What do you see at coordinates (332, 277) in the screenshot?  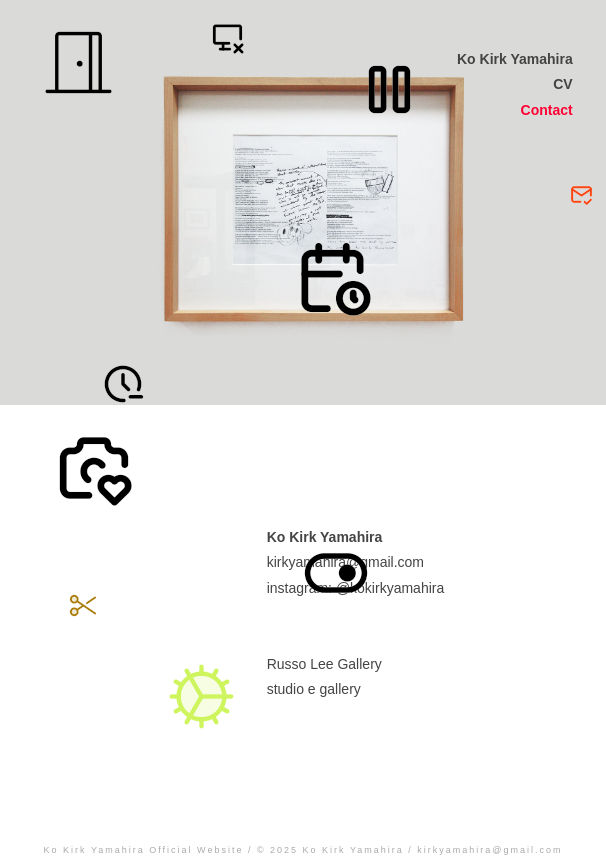 I see `schedule an event with a specific time` at bounding box center [332, 277].